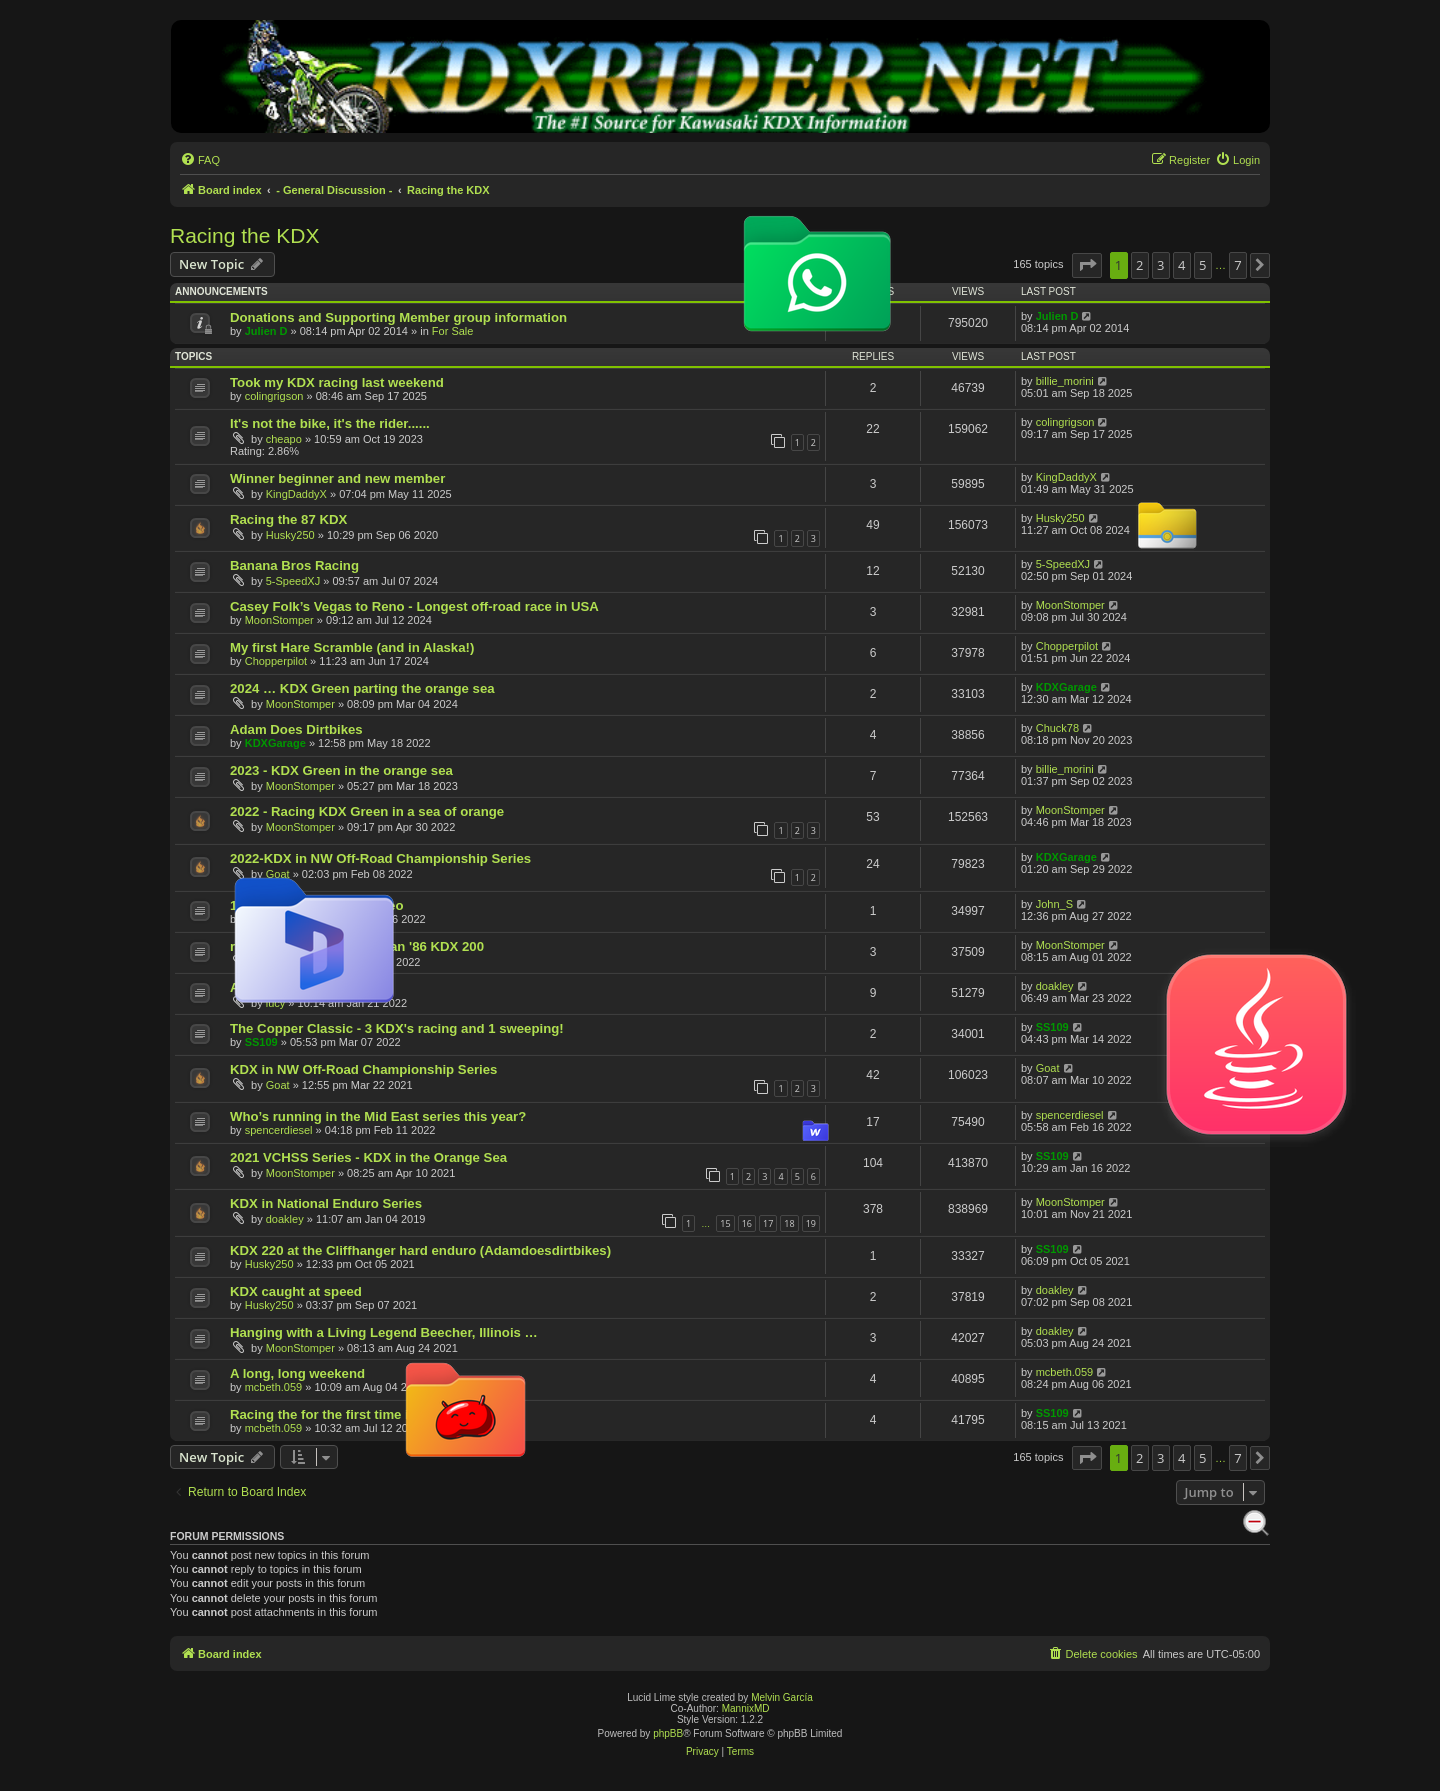 The image size is (1440, 1791). I want to click on folder containing Webflow project files, so click(815, 1131).